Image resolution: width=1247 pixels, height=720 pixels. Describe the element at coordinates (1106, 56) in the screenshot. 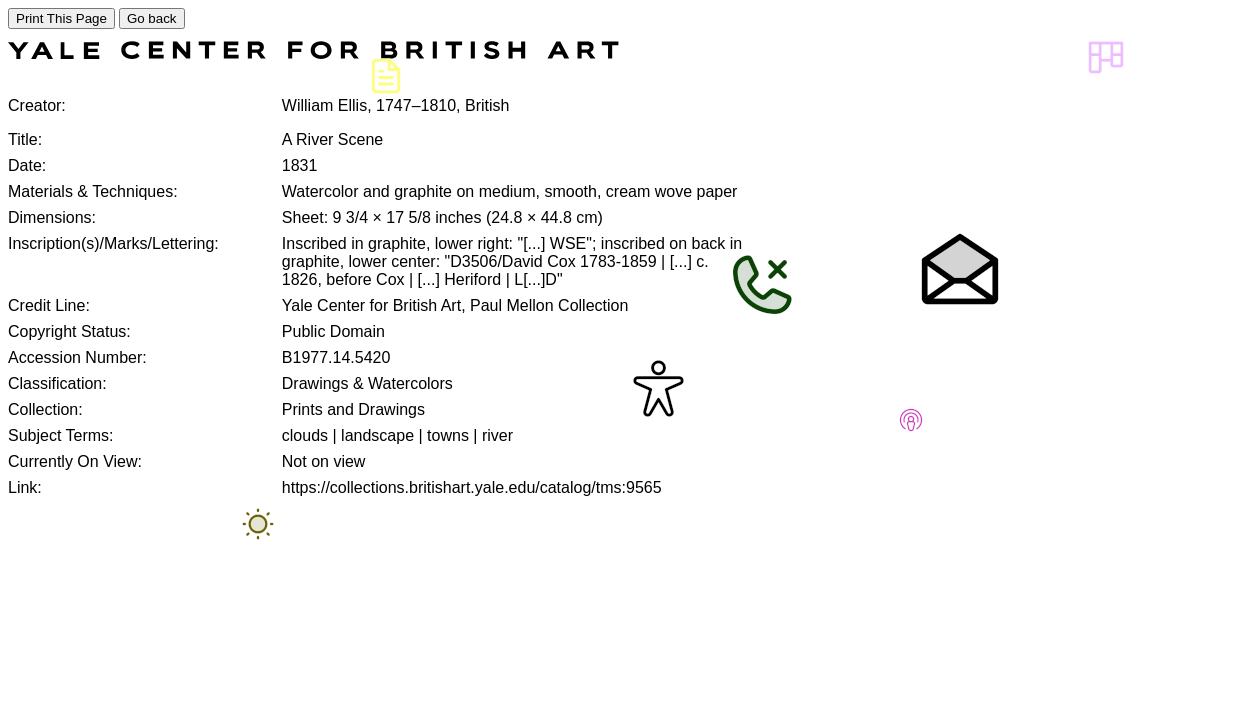

I see `open kanban board view` at that location.